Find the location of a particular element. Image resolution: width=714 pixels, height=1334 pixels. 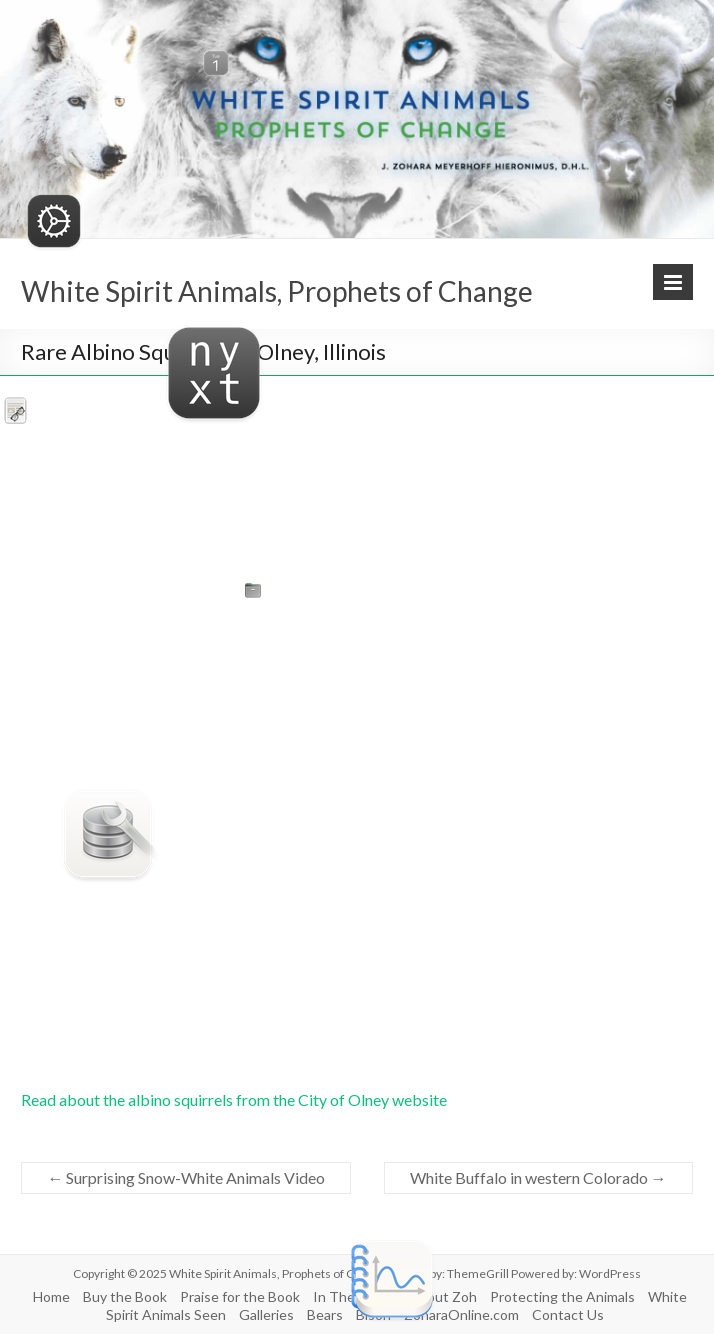

open nyxt web browser is located at coordinates (214, 373).